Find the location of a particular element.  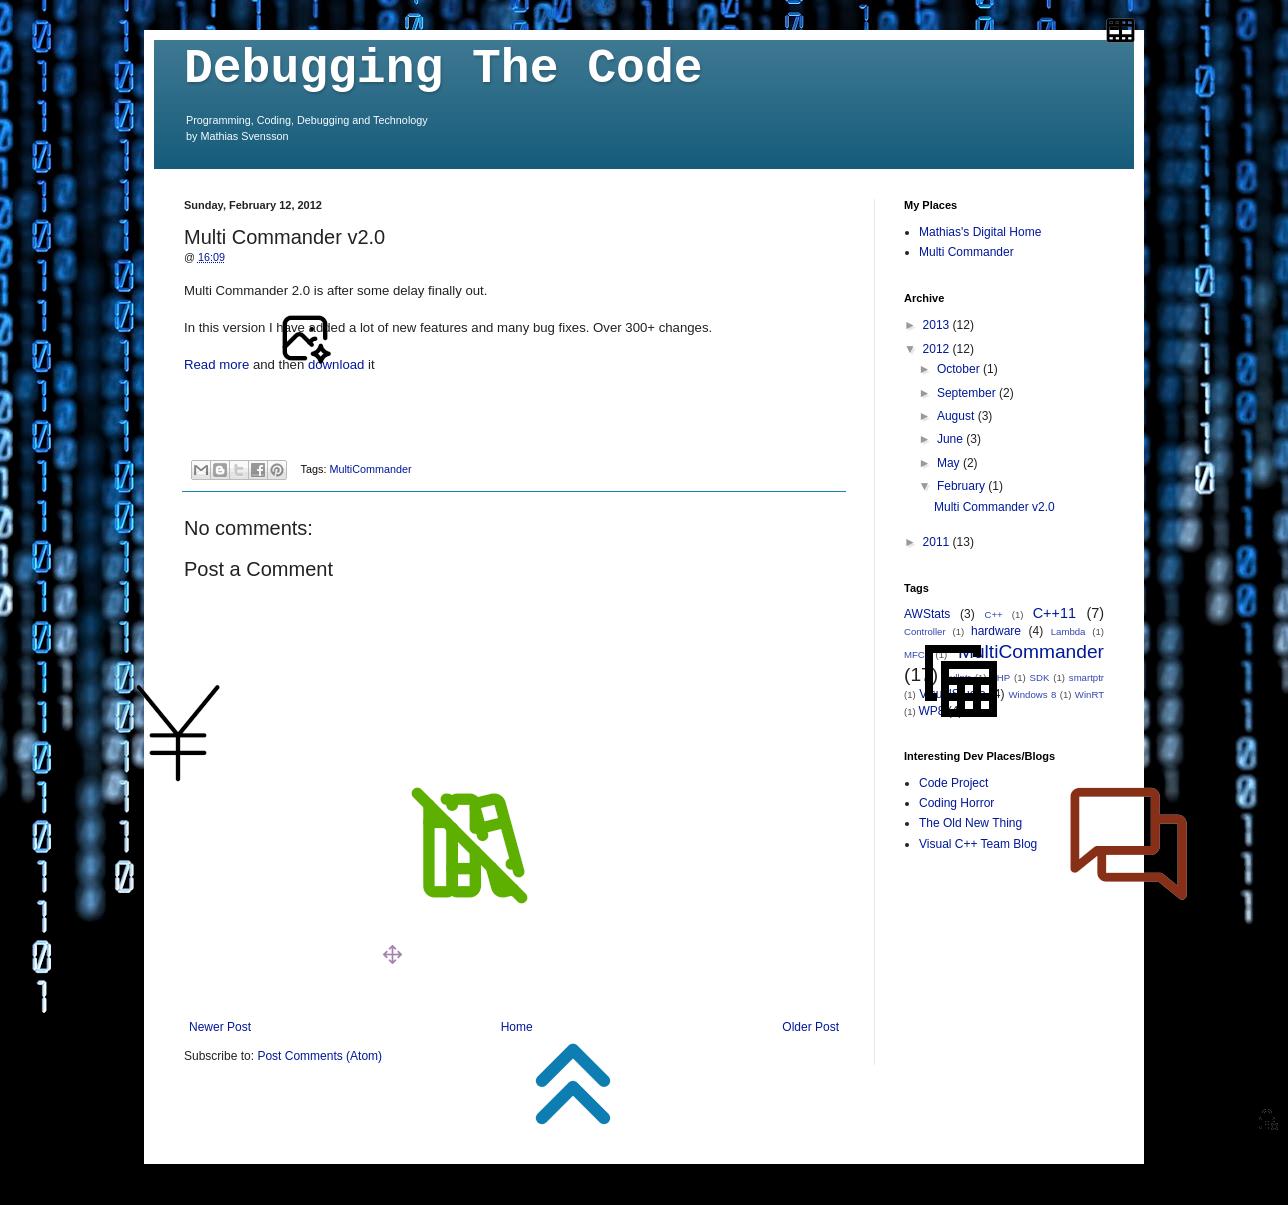

enhance photo with AI or magic effects is located at coordinates (305, 338).